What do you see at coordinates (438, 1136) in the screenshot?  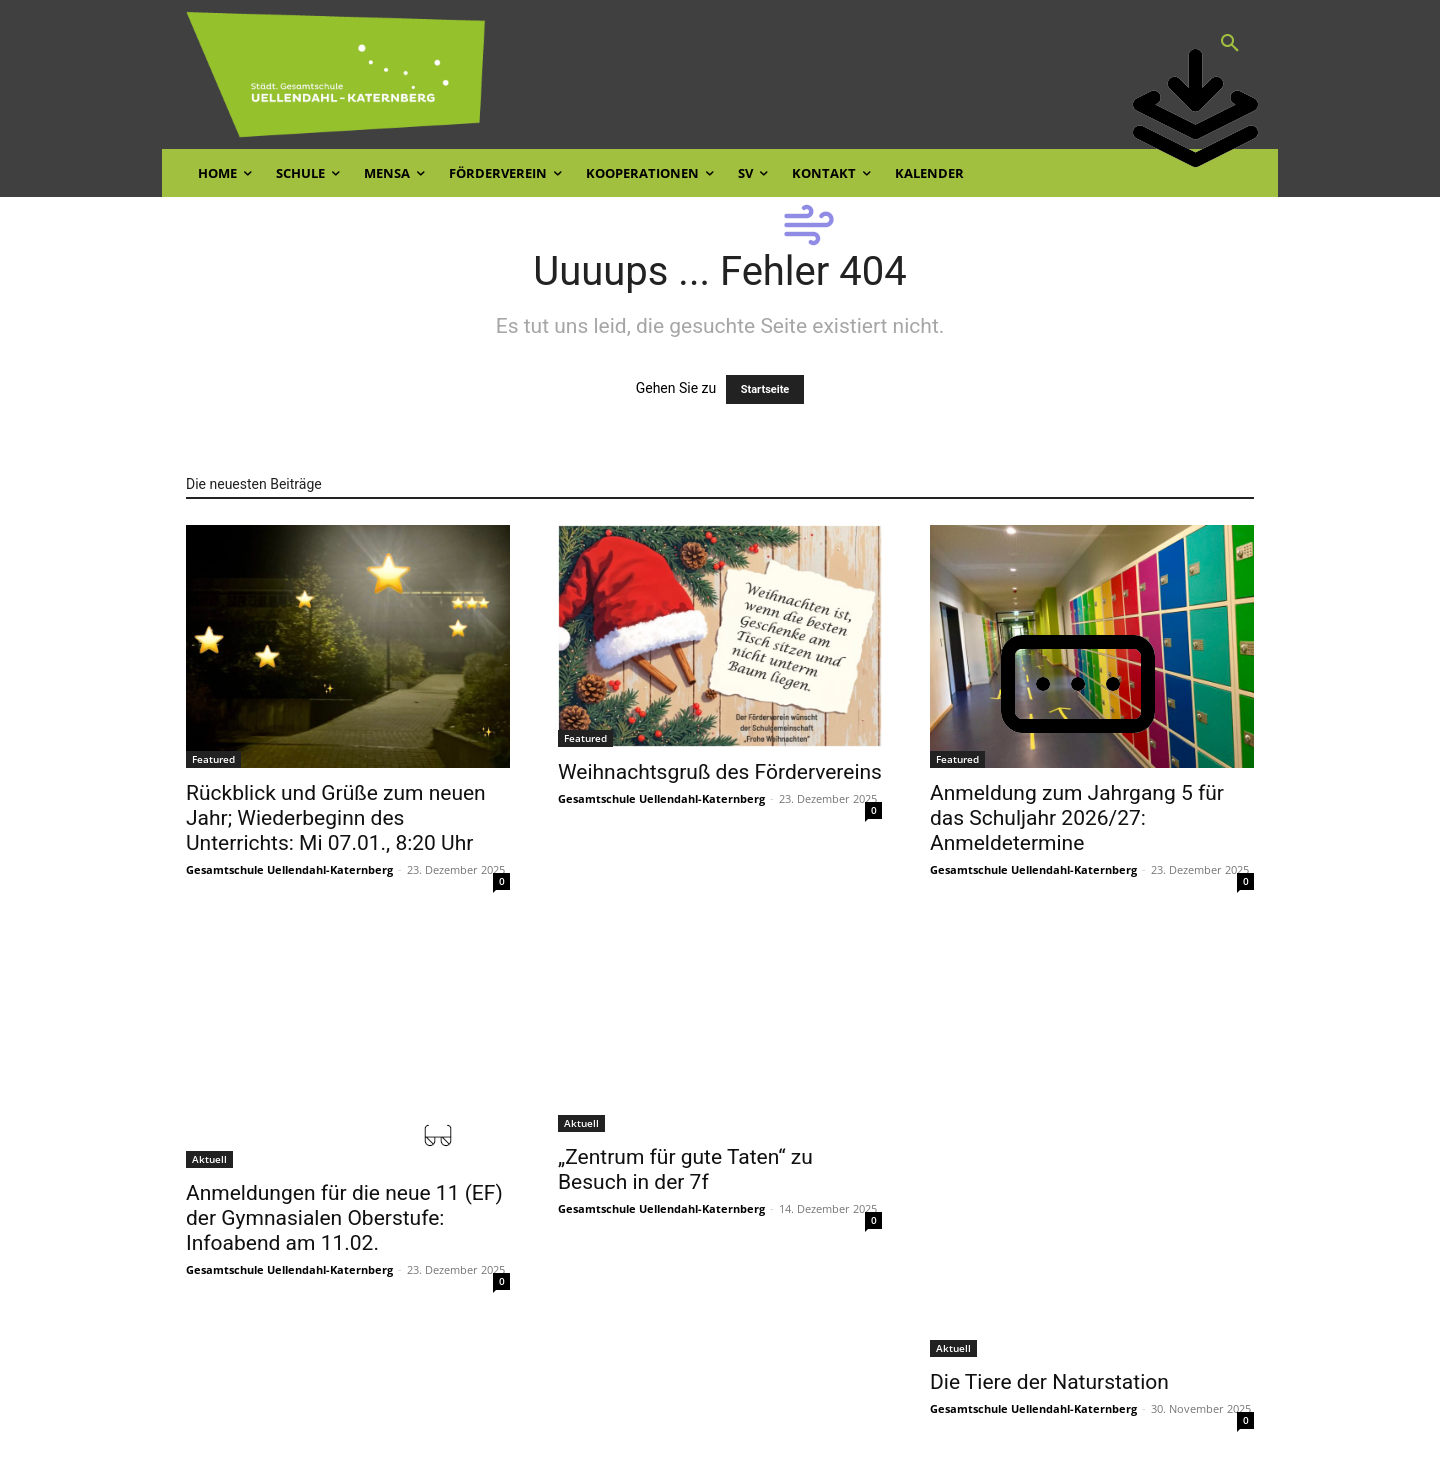 I see `toggle summer or vacation mode` at bounding box center [438, 1136].